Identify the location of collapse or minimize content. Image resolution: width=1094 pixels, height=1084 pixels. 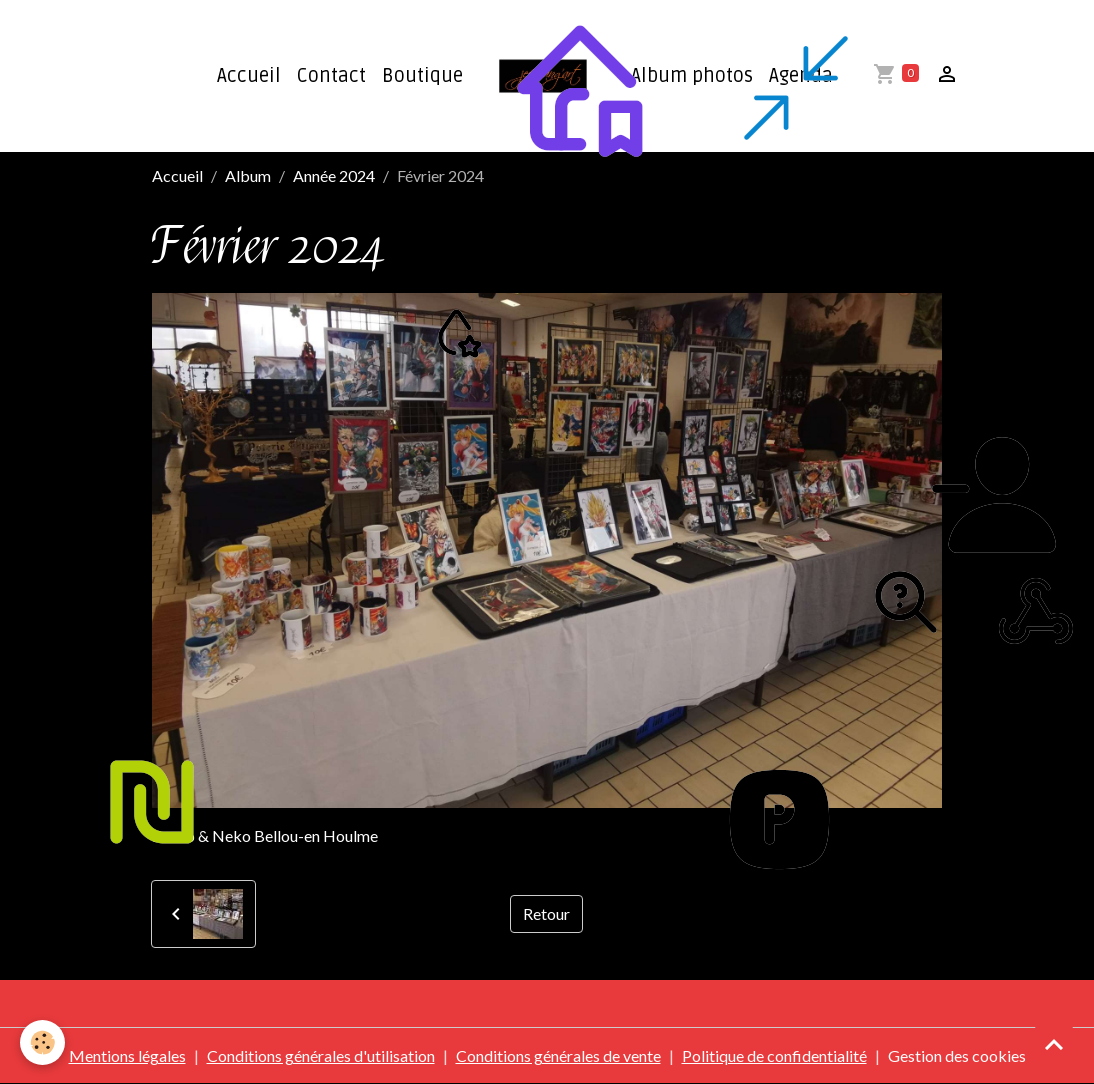
(796, 88).